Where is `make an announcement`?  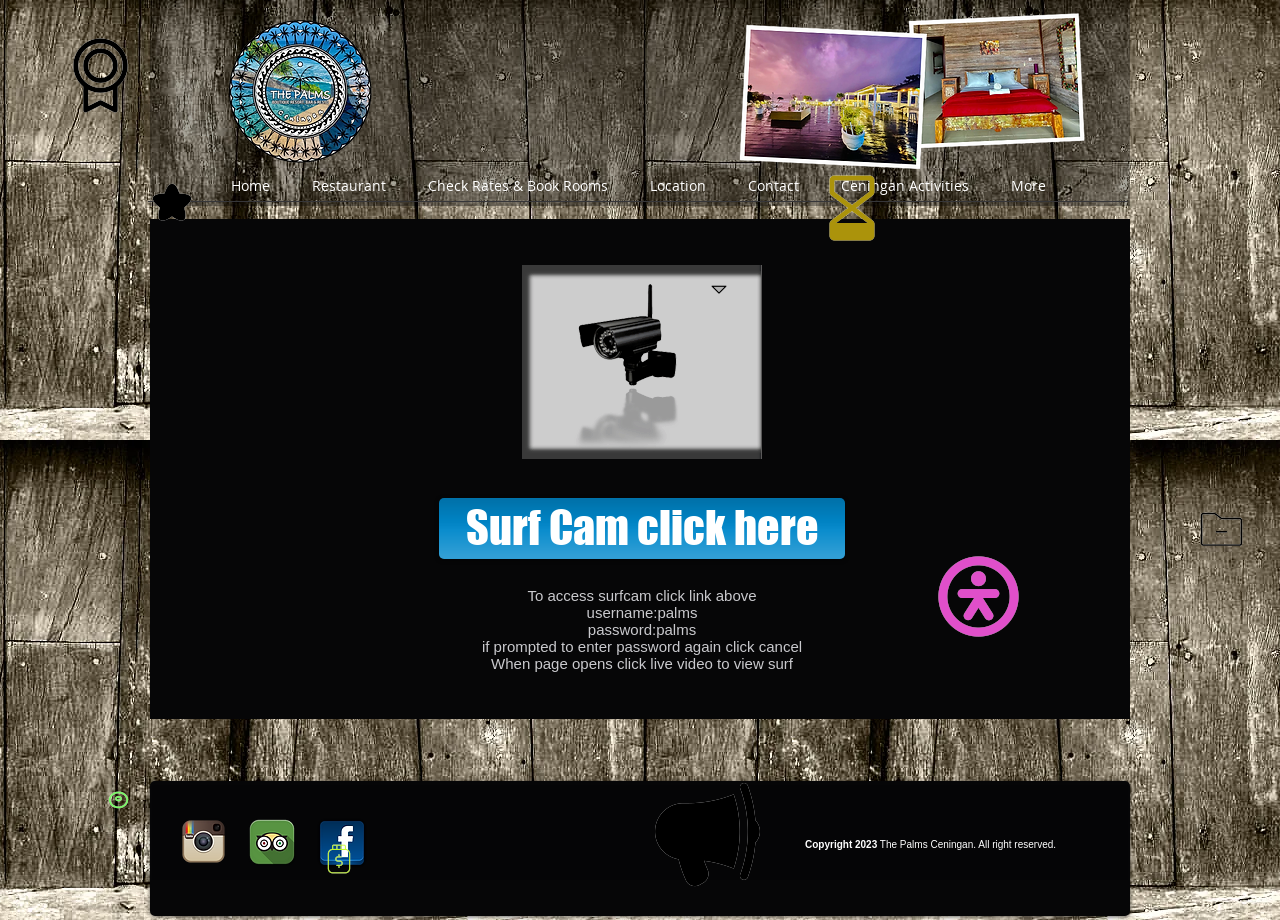
make an announcement is located at coordinates (707, 835).